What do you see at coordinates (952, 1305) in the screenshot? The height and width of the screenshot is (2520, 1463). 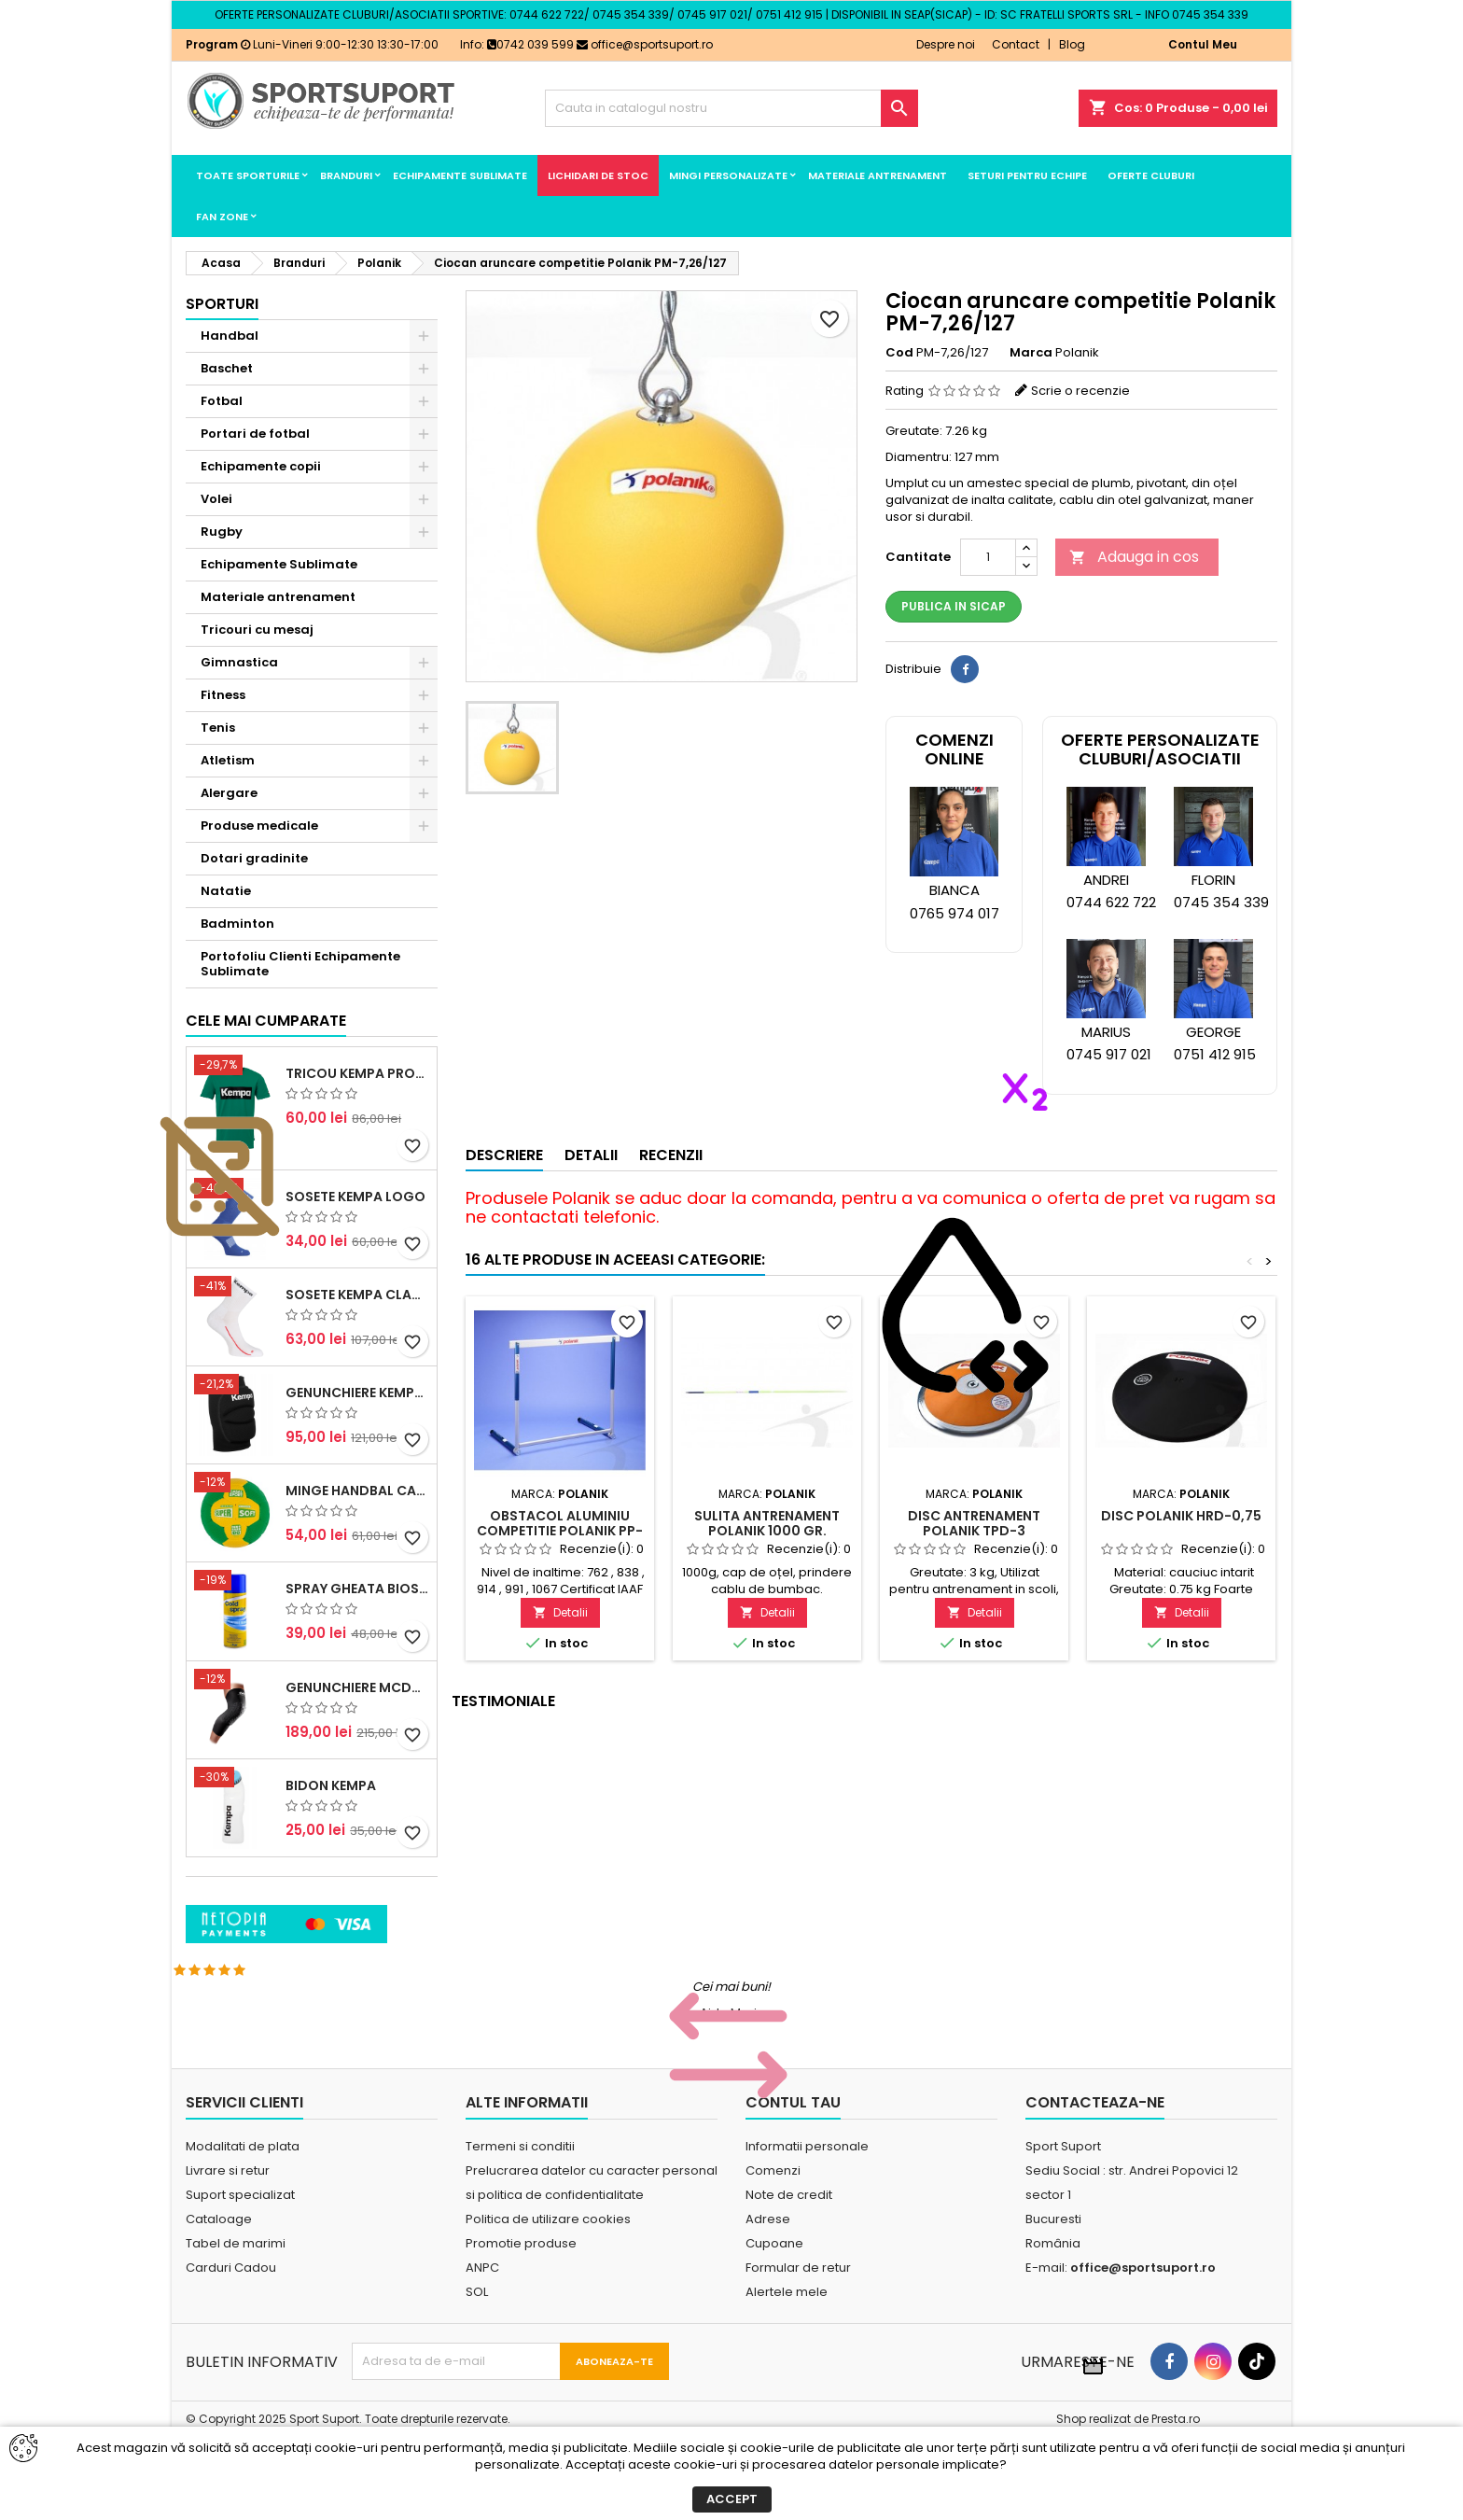 I see `access code-based liquid or fluid simulations` at bounding box center [952, 1305].